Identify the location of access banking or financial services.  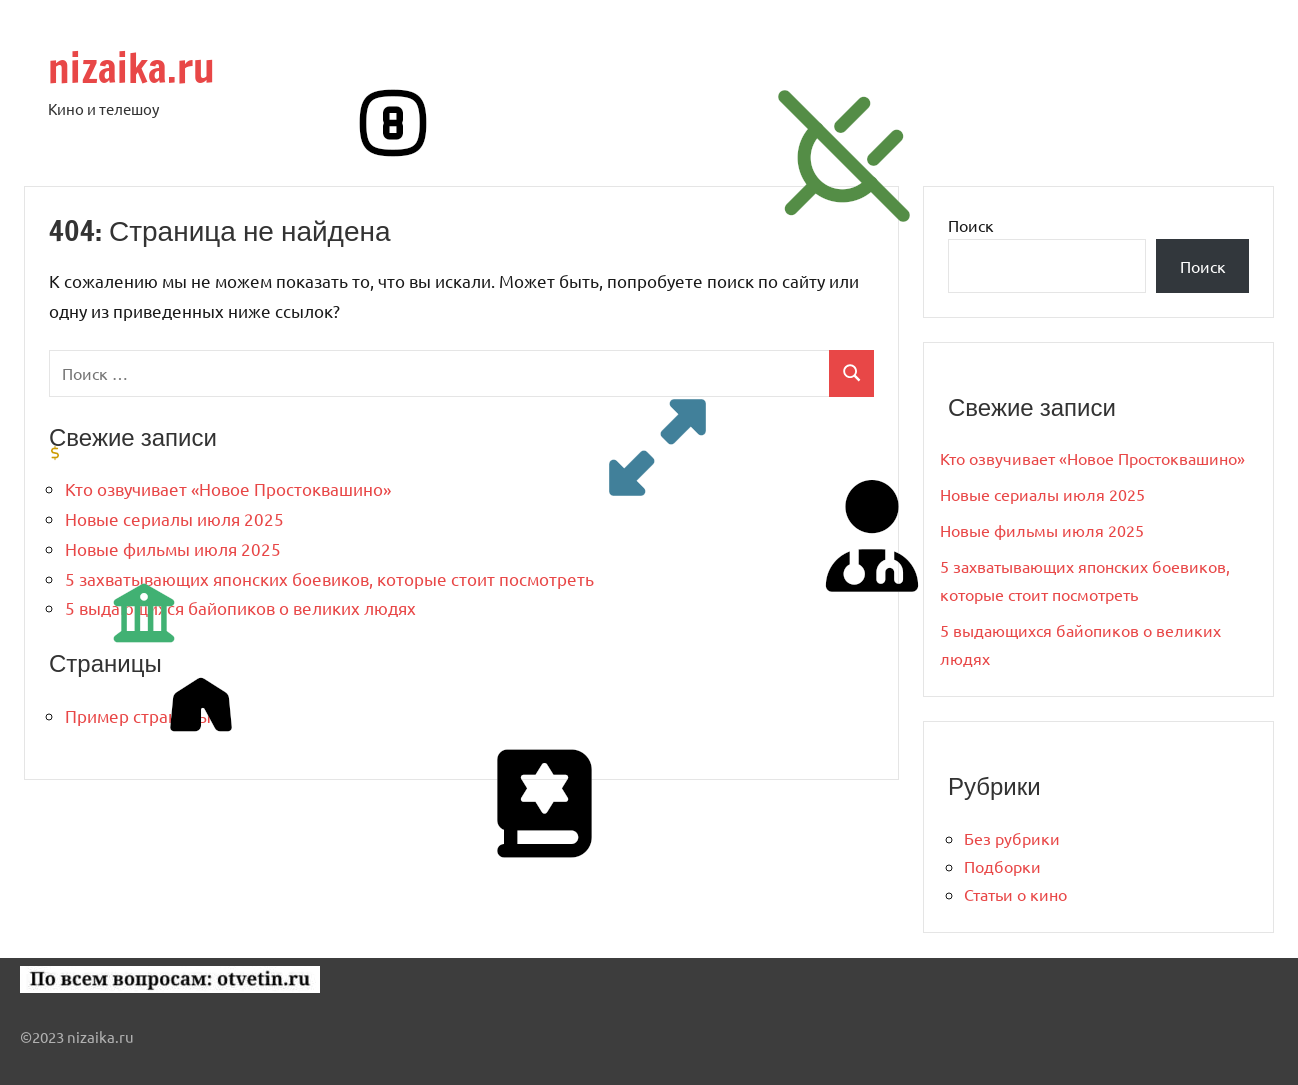
(144, 612).